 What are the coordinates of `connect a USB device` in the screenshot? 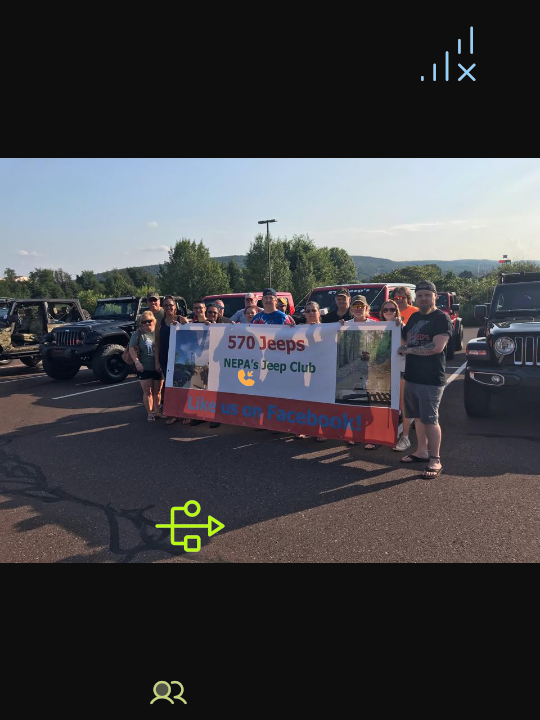 It's located at (190, 526).